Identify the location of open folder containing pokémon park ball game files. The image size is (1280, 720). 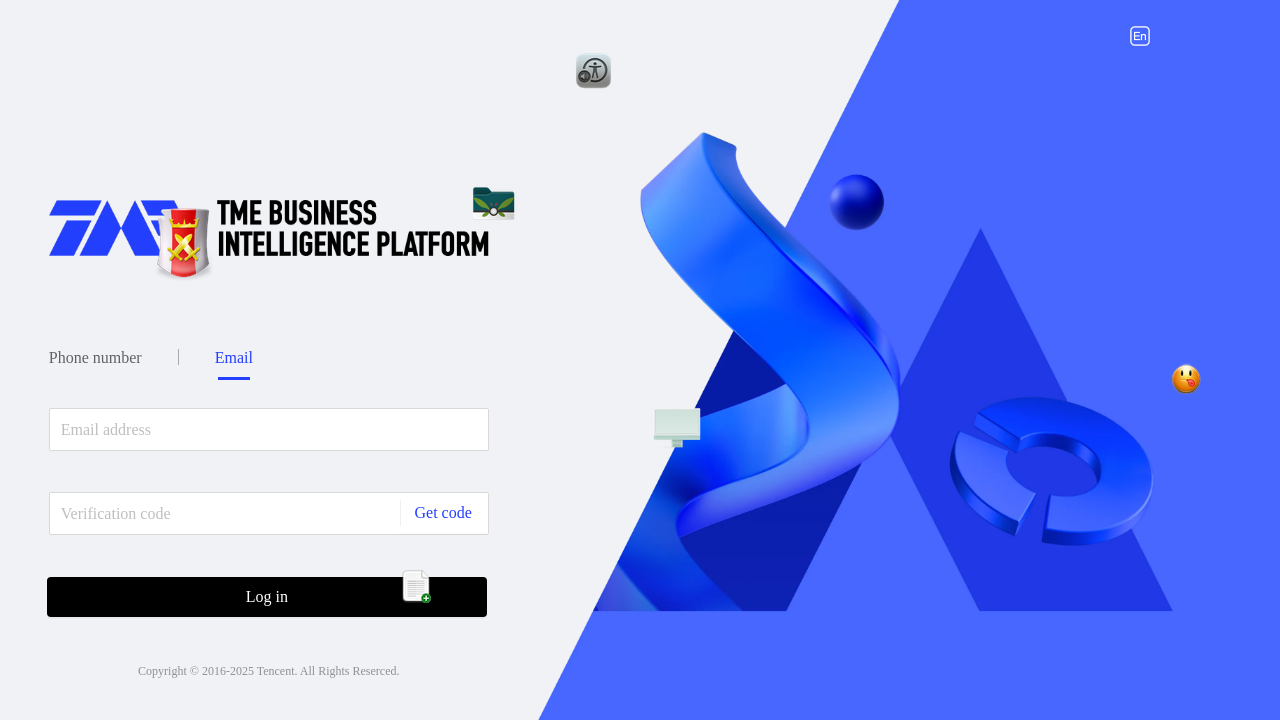
(493, 204).